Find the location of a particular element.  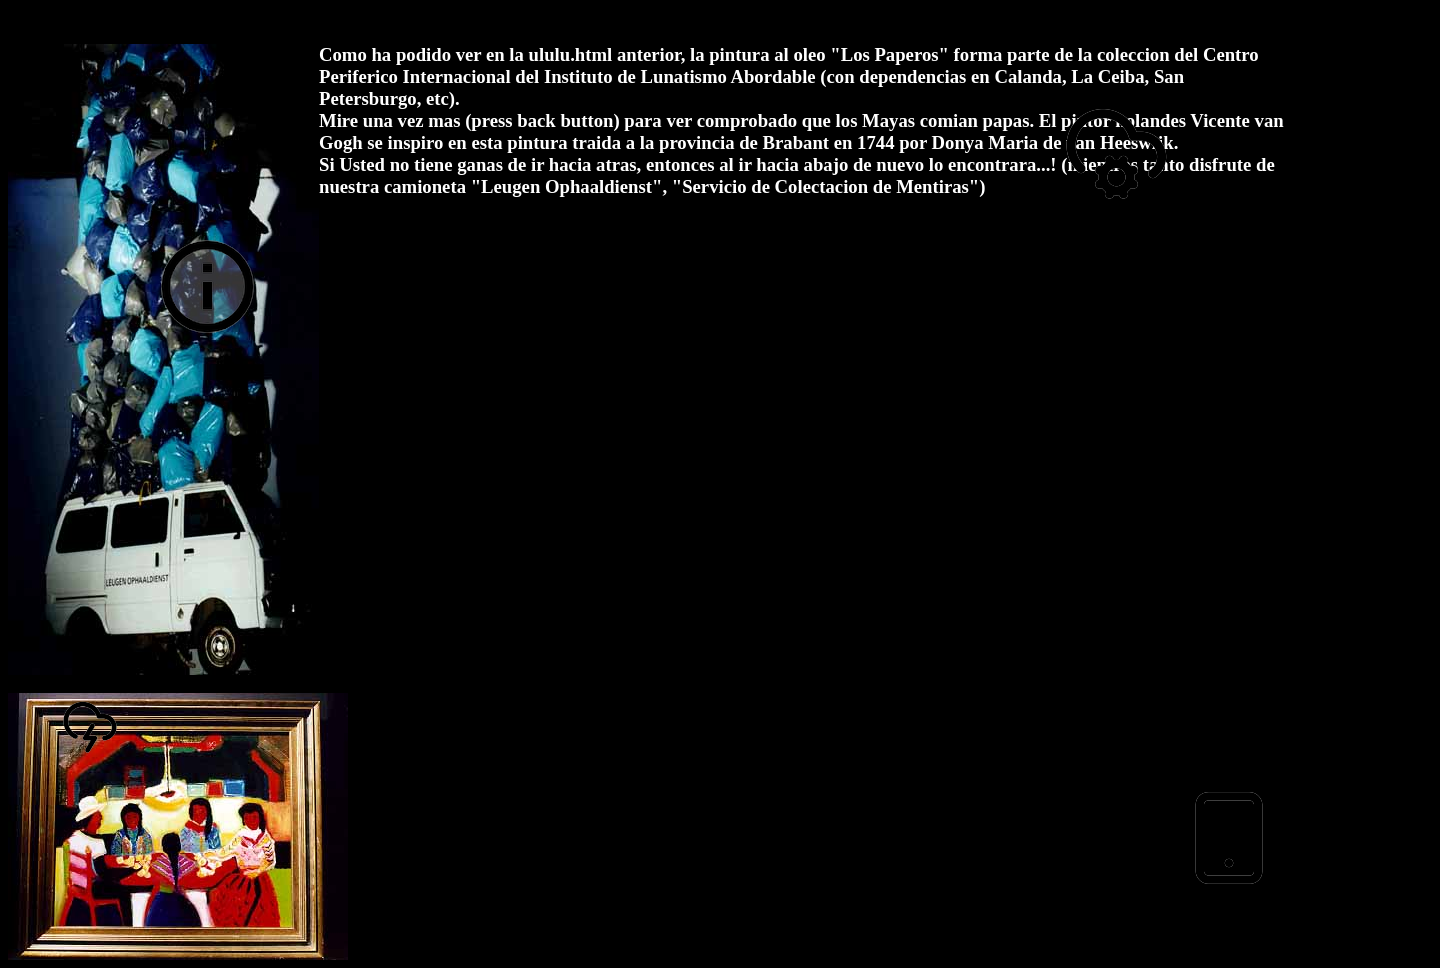

indicates thunderstorm or severe weather conditions is located at coordinates (90, 726).